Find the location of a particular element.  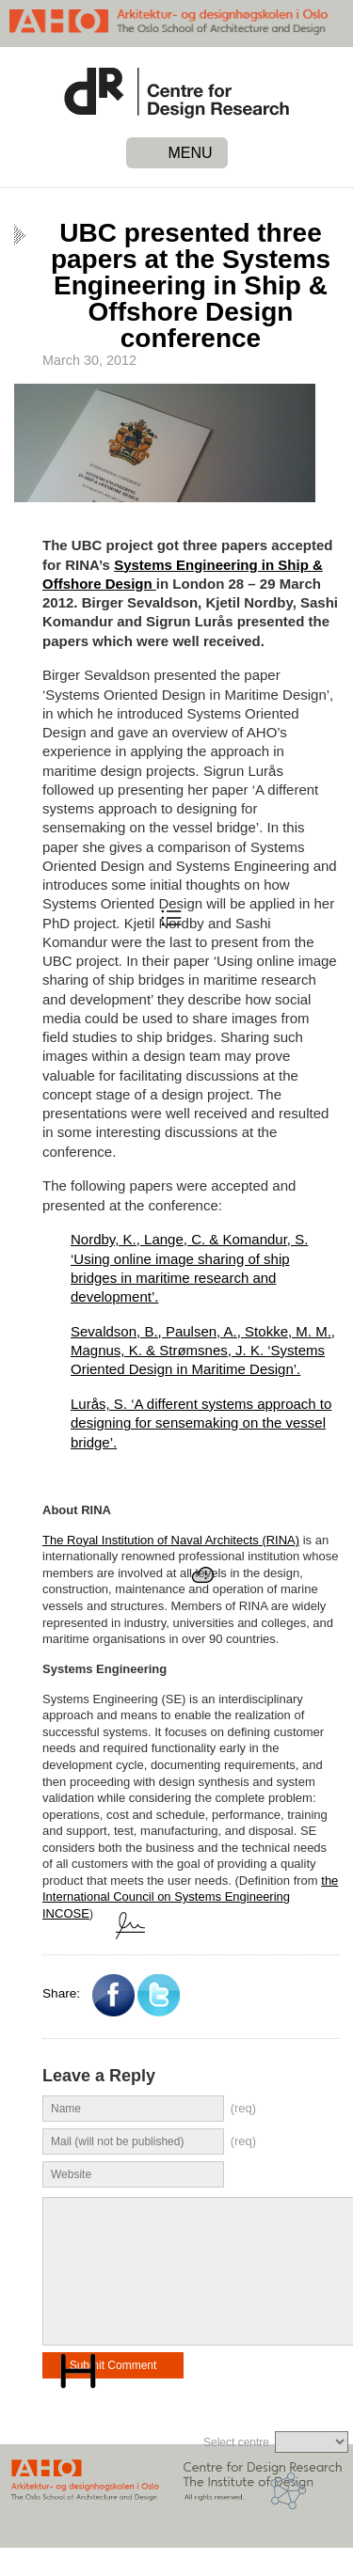

apply heading text formatting is located at coordinates (78, 2371).